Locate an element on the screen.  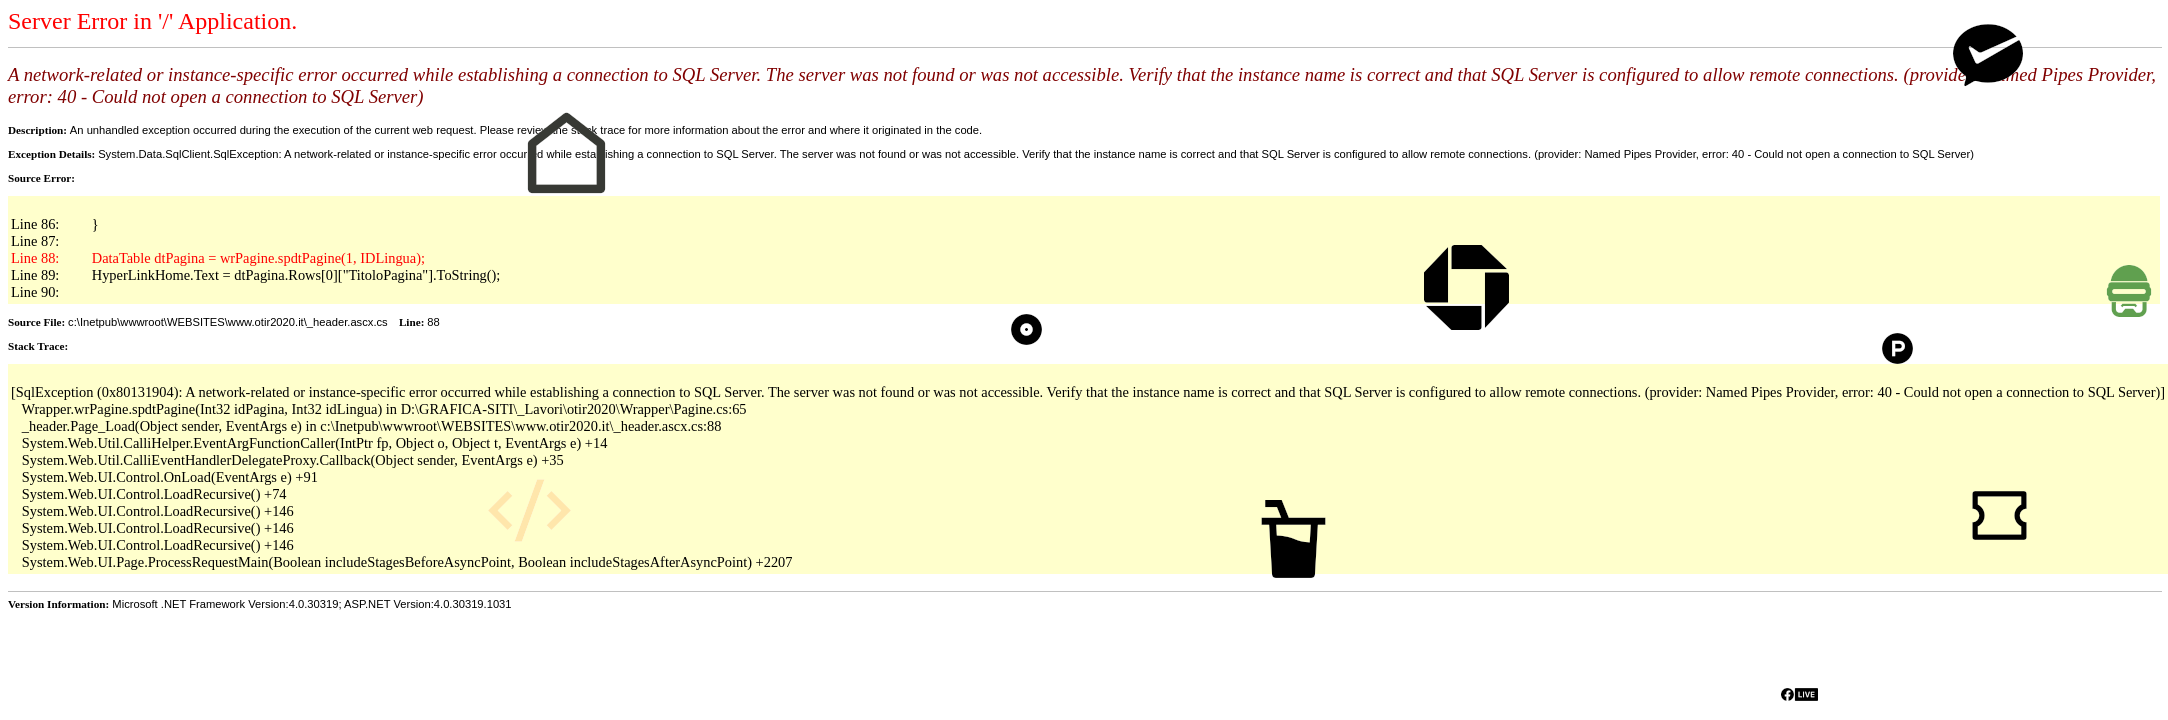
view your tickets or passes is located at coordinates (1999, 515).